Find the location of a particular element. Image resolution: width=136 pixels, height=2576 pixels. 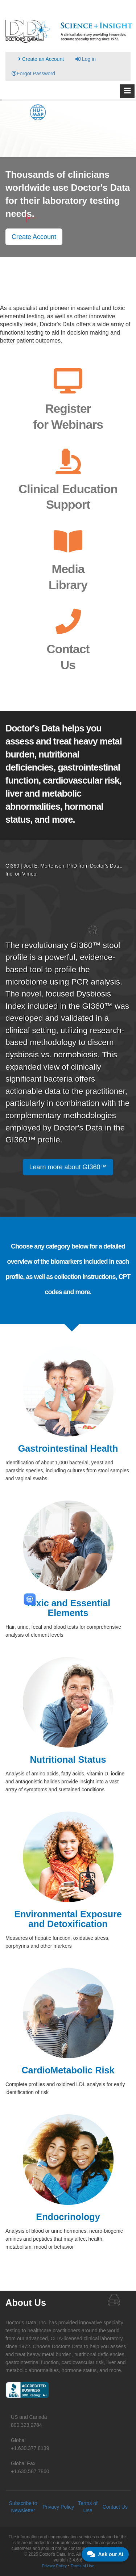

access connected storage drives is located at coordinates (114, 2300).